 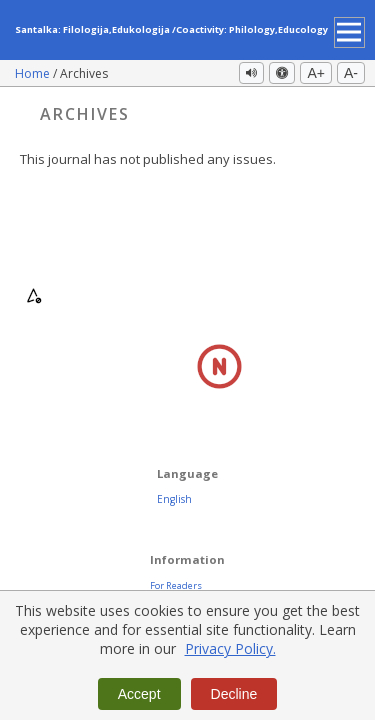 What do you see at coordinates (33, 295) in the screenshot?
I see `cancel current navigation route` at bounding box center [33, 295].